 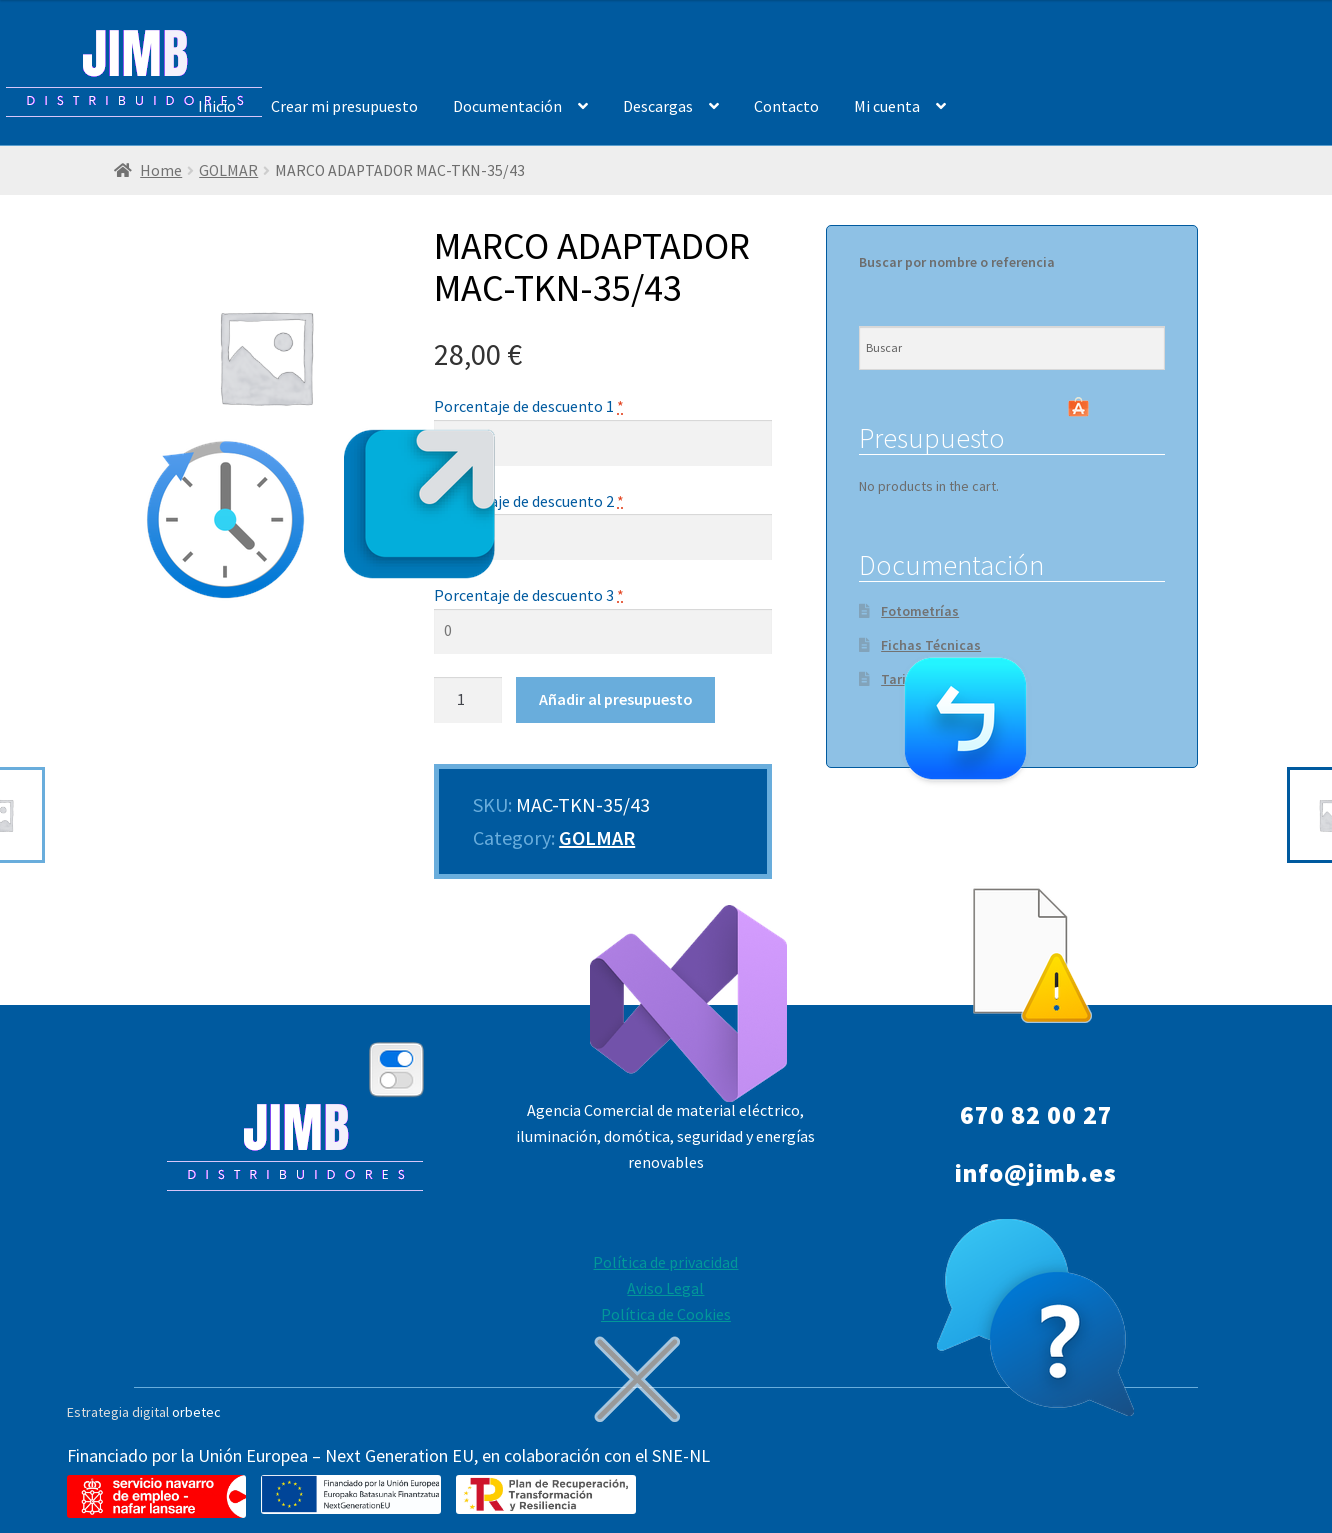 I want to click on open unity tweak tool settings, so click(x=396, y=1069).